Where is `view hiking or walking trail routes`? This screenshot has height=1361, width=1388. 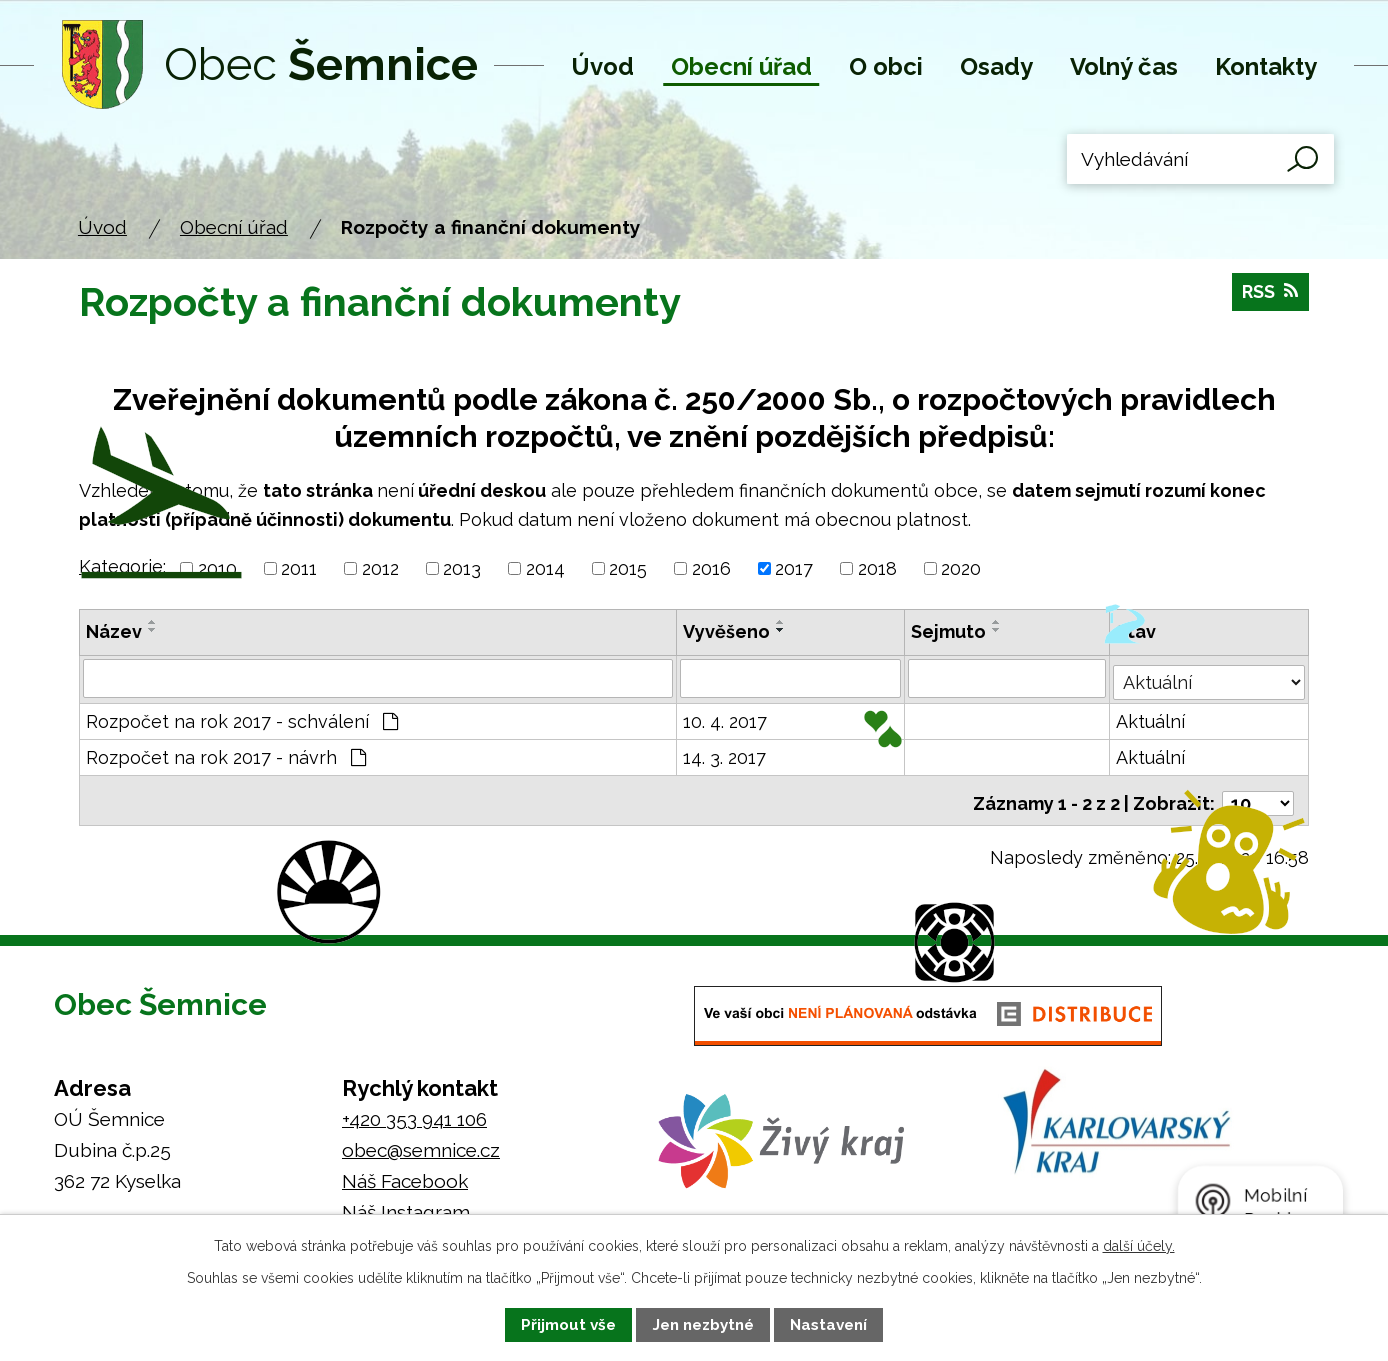 view hiking or walking trail routes is located at coordinates (1124, 623).